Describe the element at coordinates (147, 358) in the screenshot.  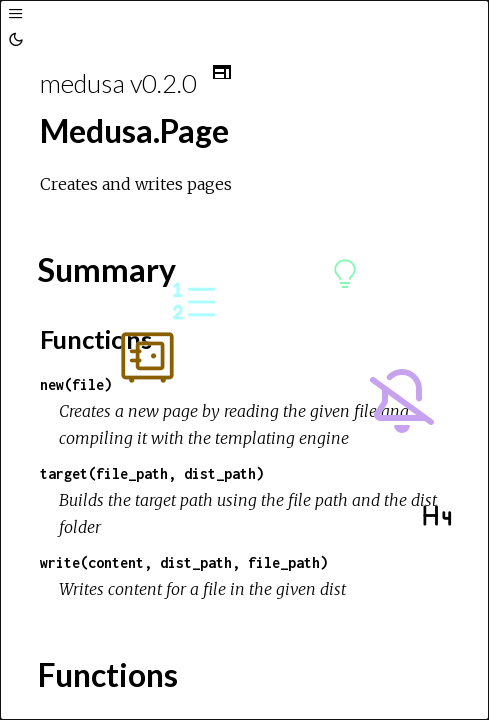
I see `access fiscal host settings` at that location.